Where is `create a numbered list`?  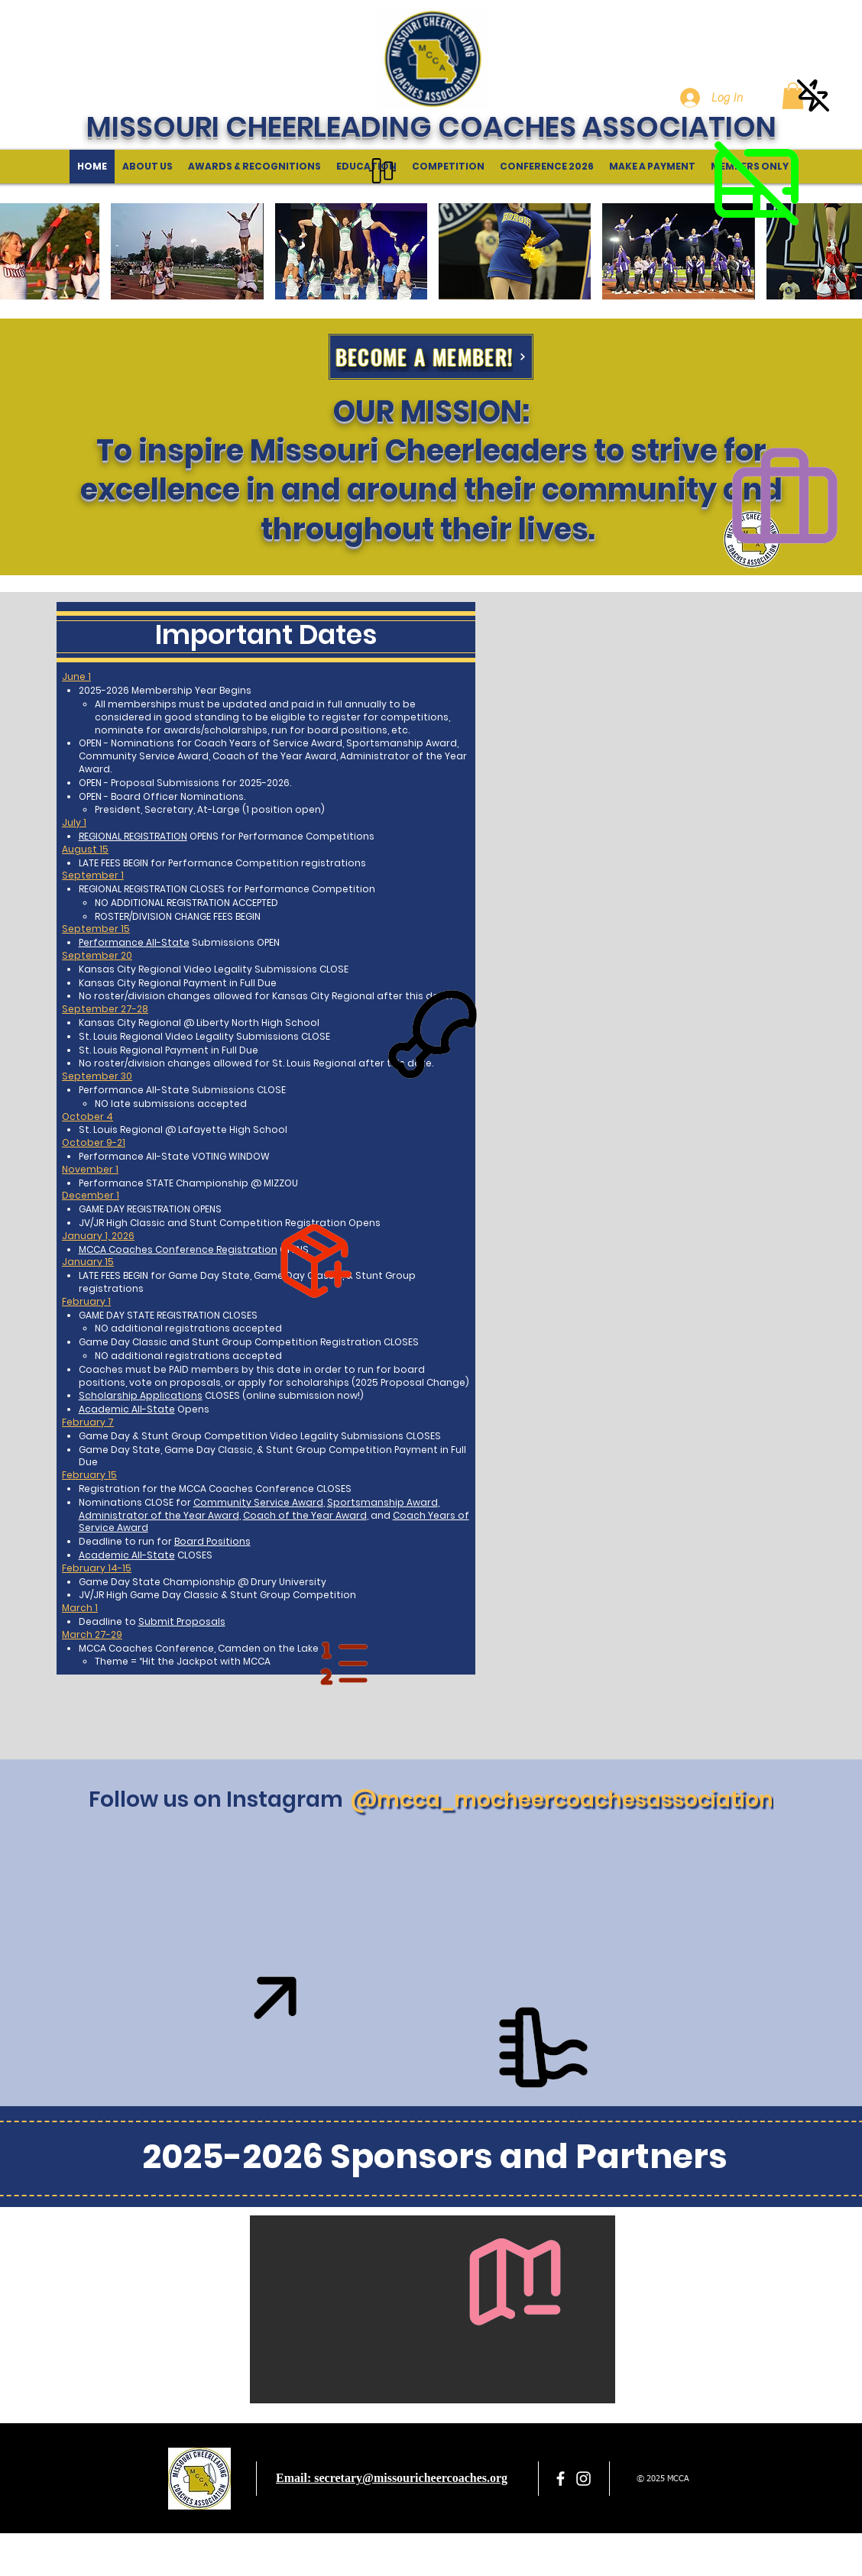
create a numbered list is located at coordinates (343, 1663).